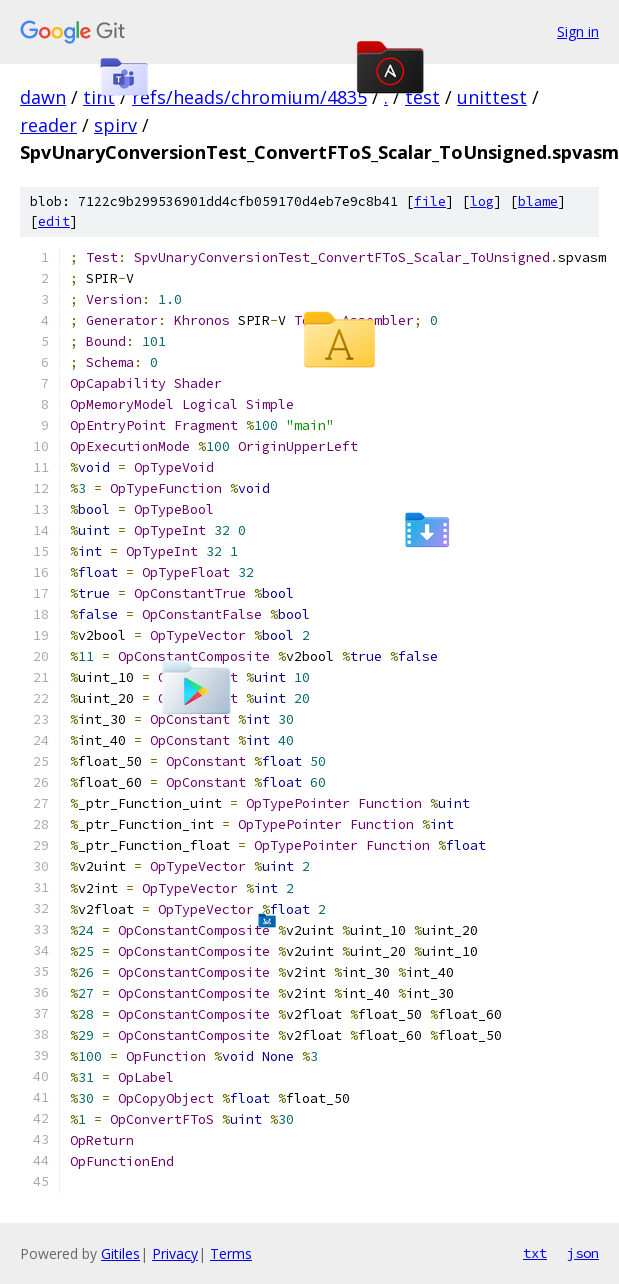  Describe the element at coordinates (196, 689) in the screenshot. I see `open folder containing google play store downloads` at that location.